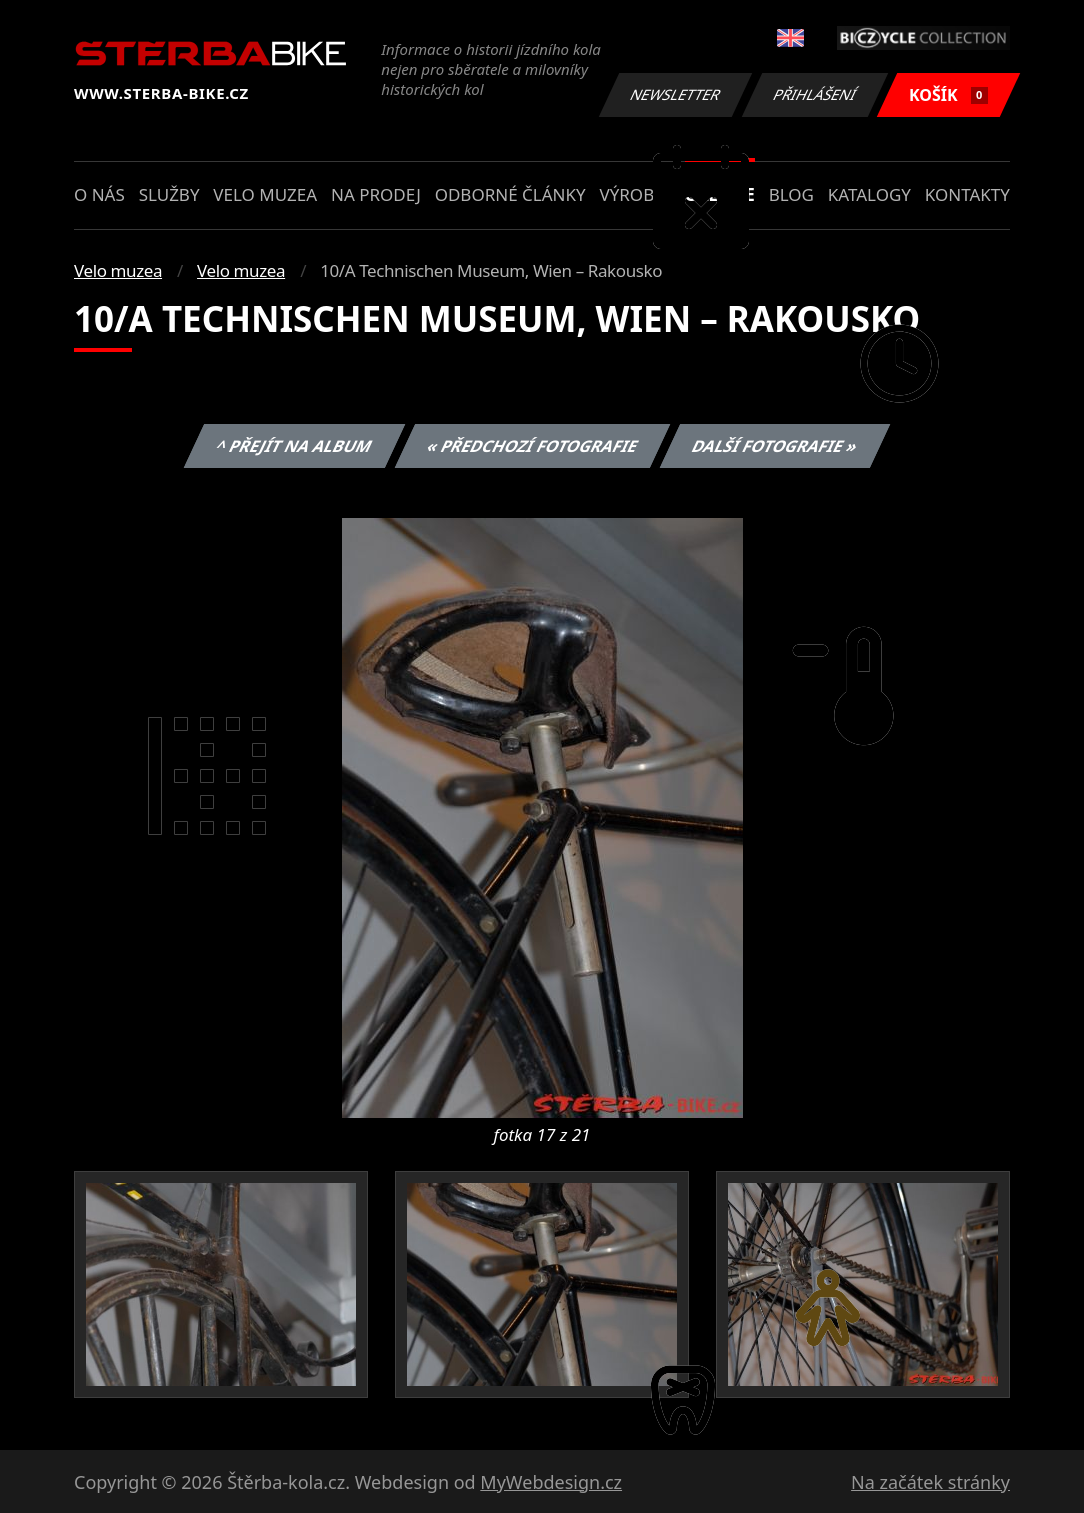 Image resolution: width=1084 pixels, height=1513 pixels. What do you see at coordinates (899, 363) in the screenshot?
I see `view time or clock settings` at bounding box center [899, 363].